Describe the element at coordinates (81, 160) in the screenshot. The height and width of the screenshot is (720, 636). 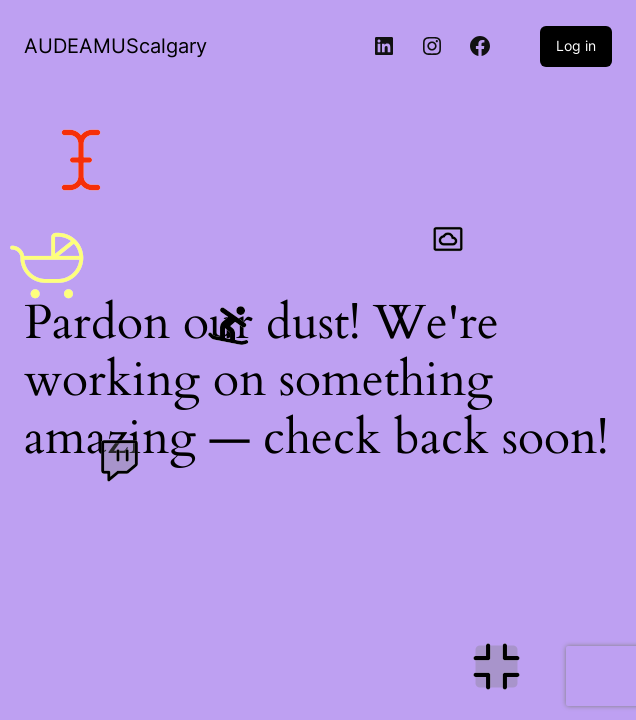
I see `text input field is active` at that location.